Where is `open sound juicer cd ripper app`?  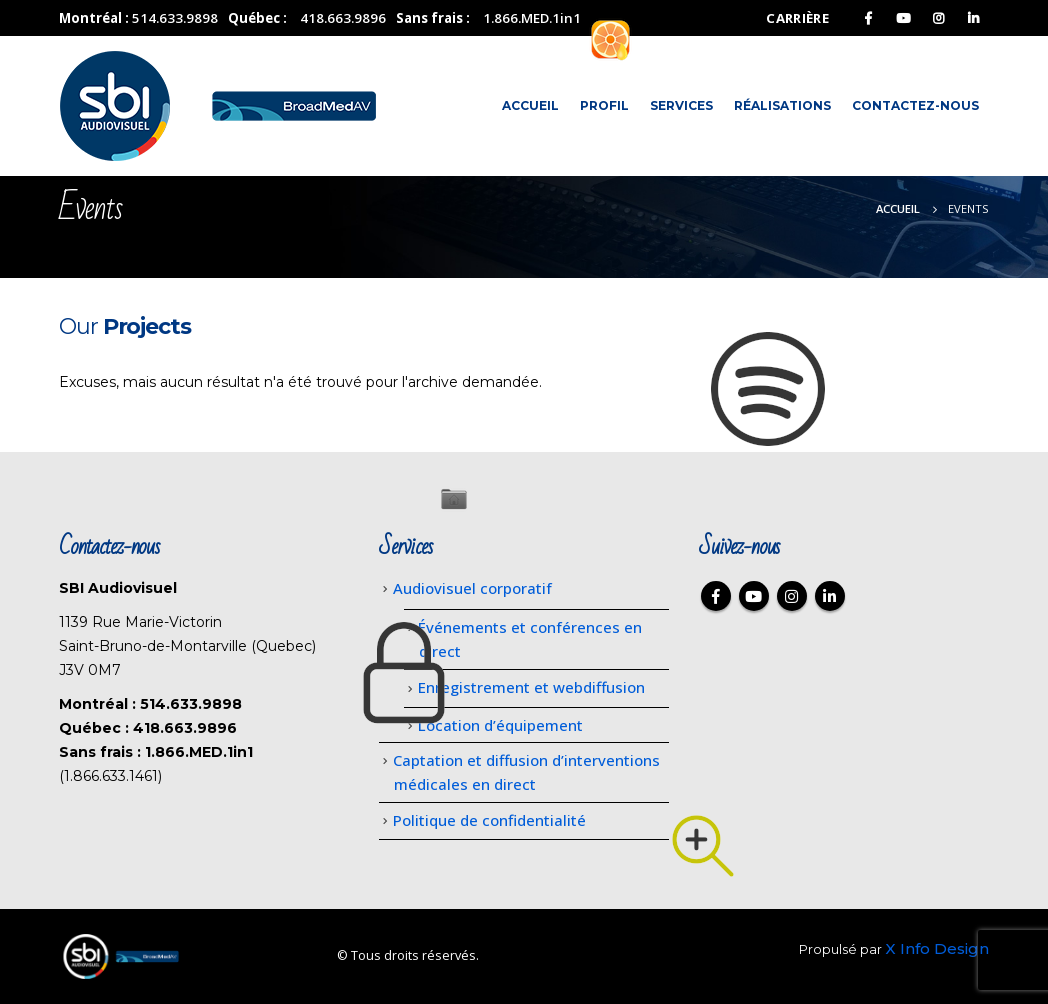
open sound juicer cd ripper app is located at coordinates (610, 39).